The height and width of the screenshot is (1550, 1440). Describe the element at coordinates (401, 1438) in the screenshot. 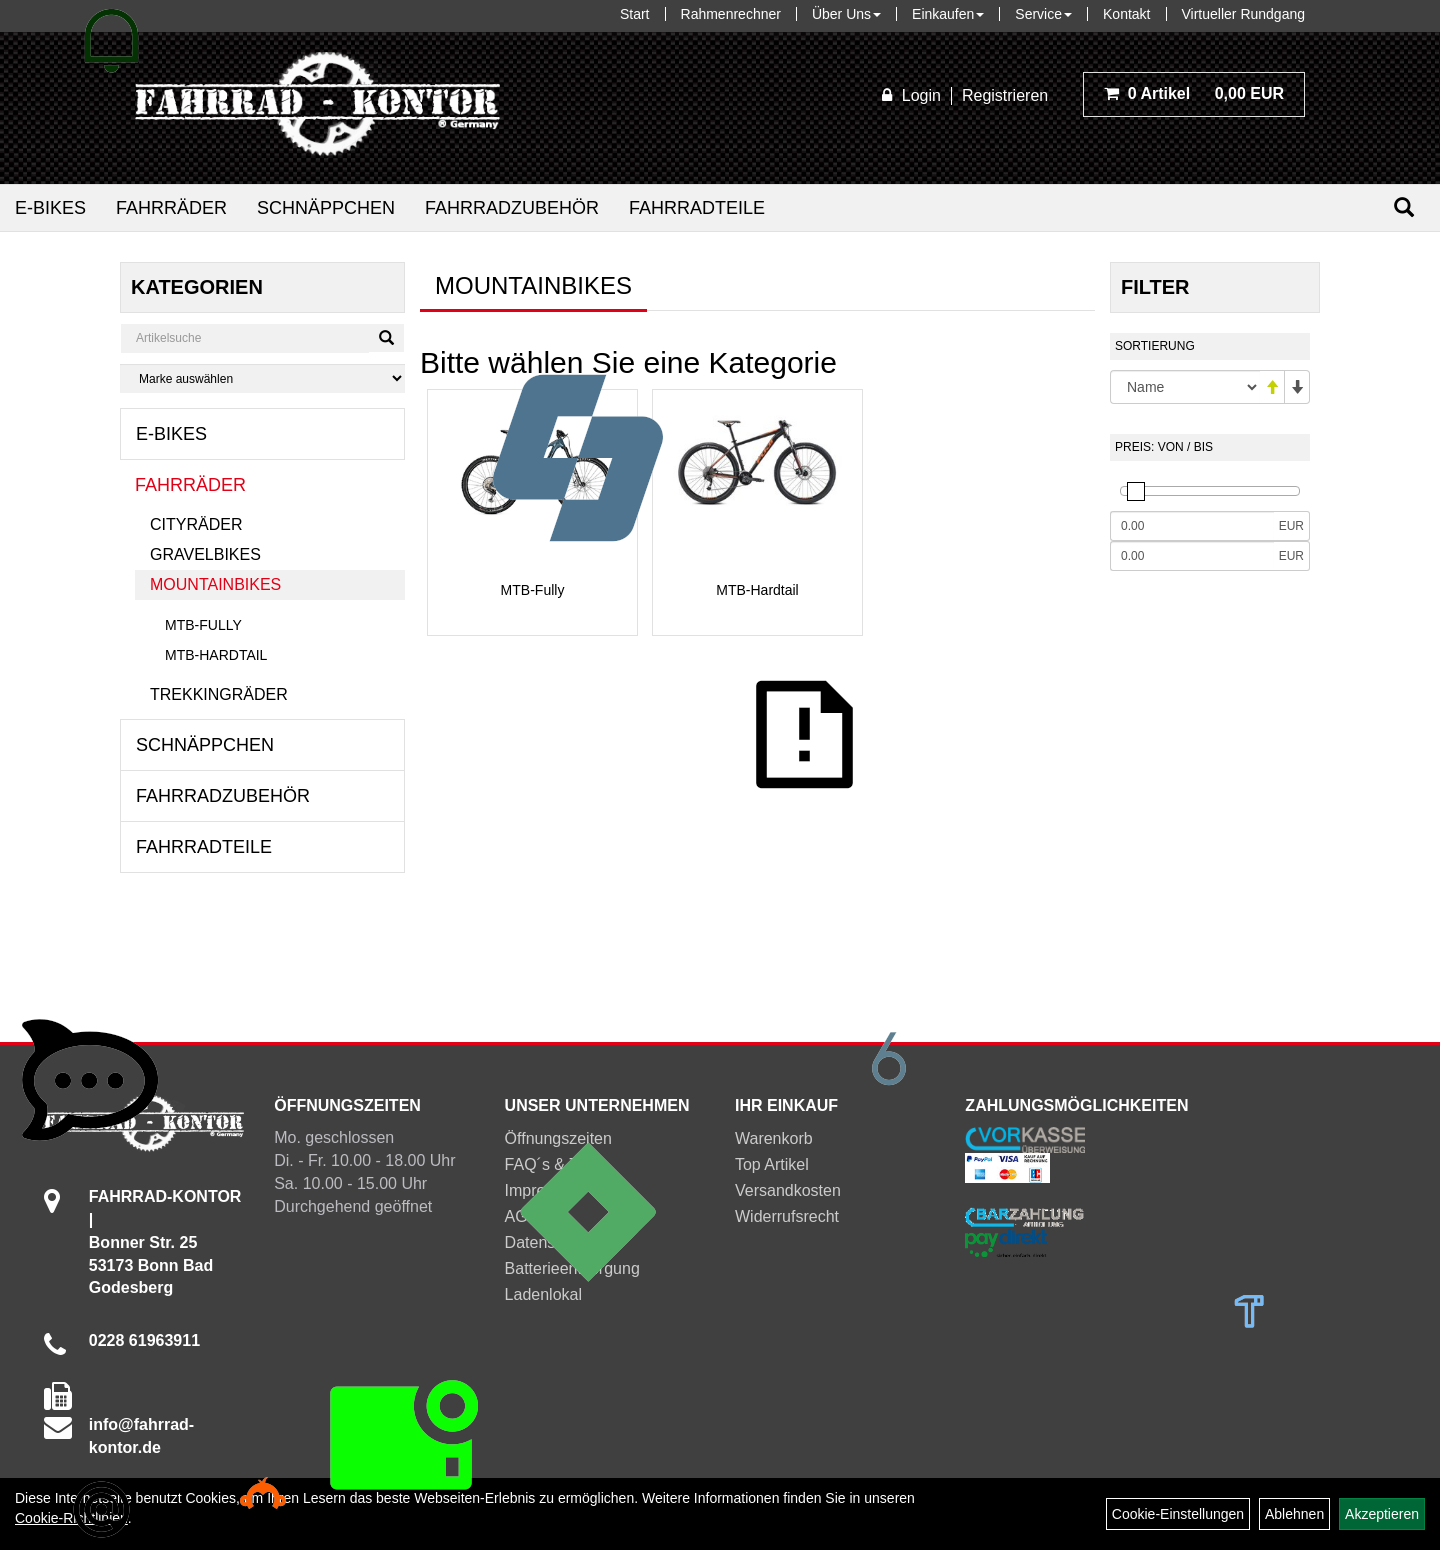

I see `access phone camera` at that location.